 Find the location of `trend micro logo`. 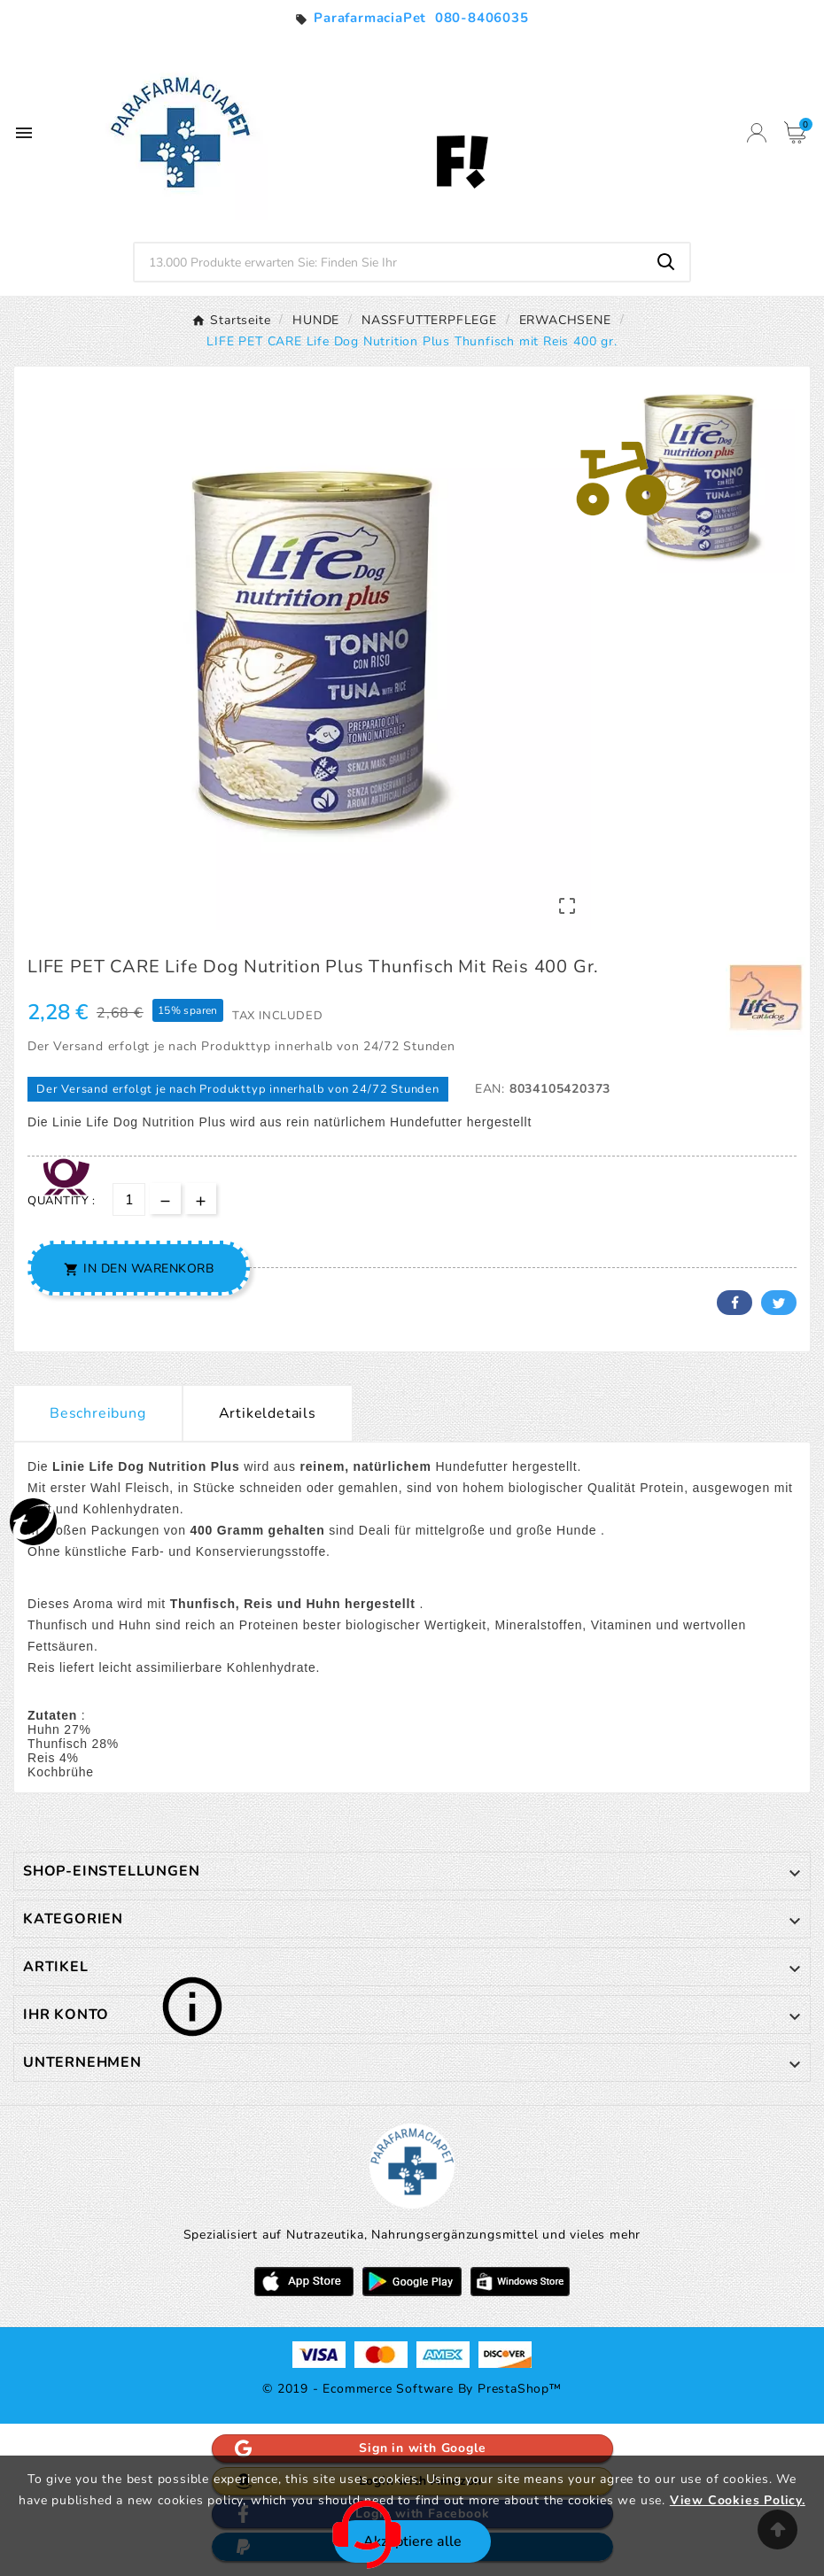

trend micro logo is located at coordinates (33, 1521).